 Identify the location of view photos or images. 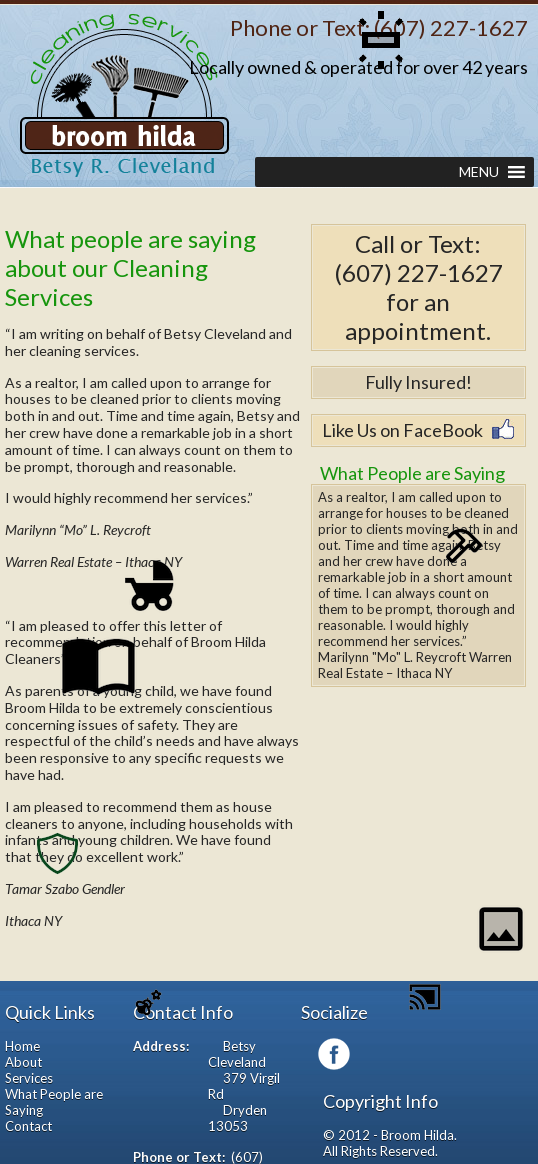
(501, 929).